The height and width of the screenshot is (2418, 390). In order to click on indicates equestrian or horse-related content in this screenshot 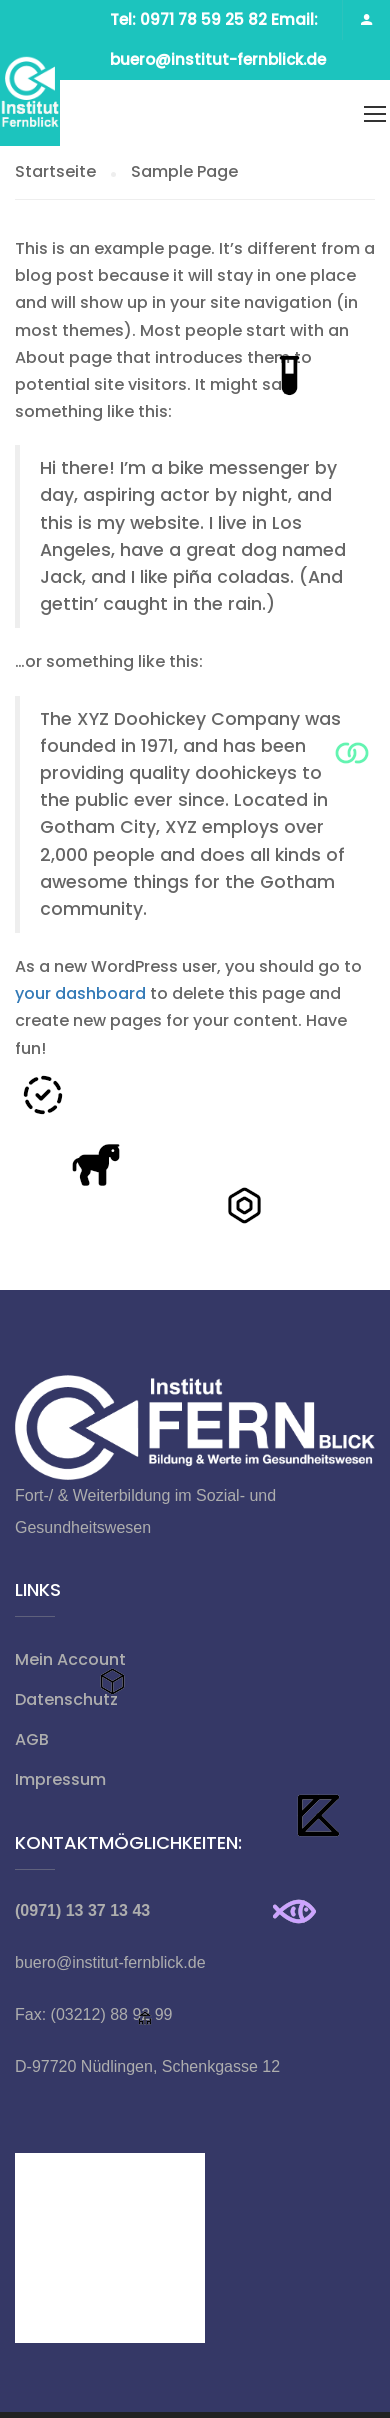, I will do `click(96, 1165)`.